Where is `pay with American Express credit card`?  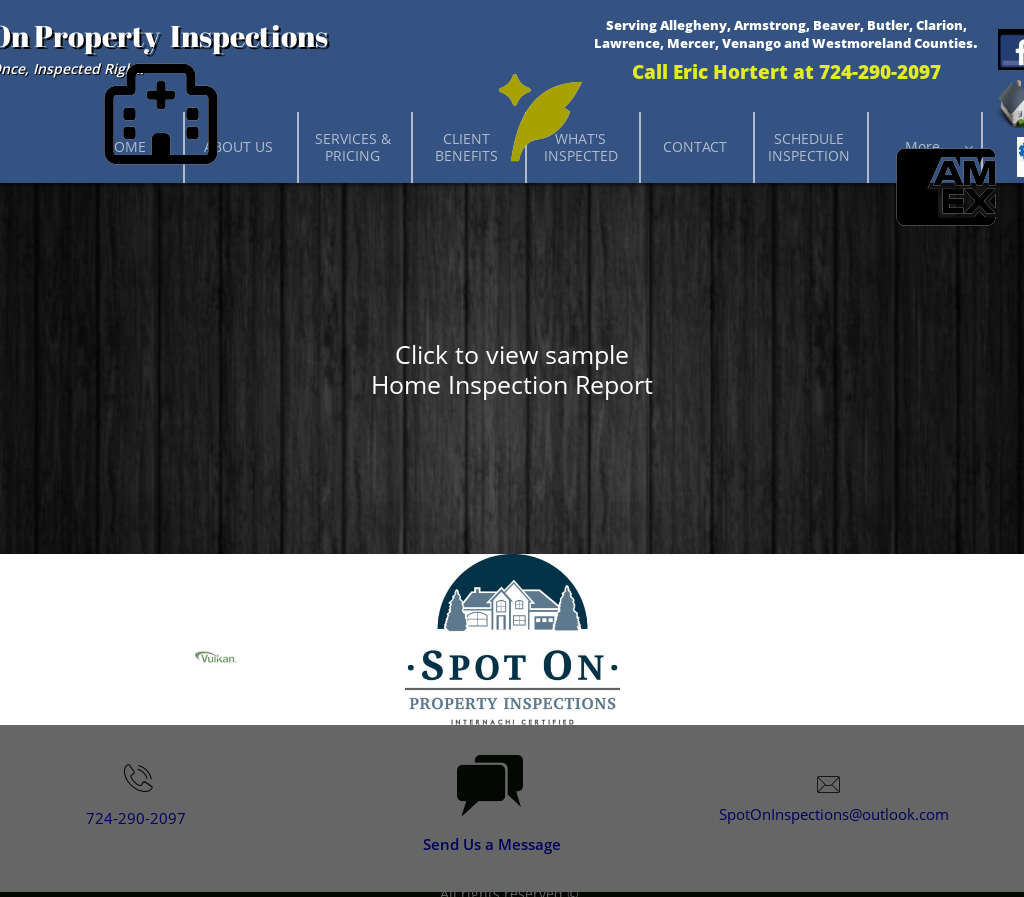
pay with American Express credit card is located at coordinates (946, 187).